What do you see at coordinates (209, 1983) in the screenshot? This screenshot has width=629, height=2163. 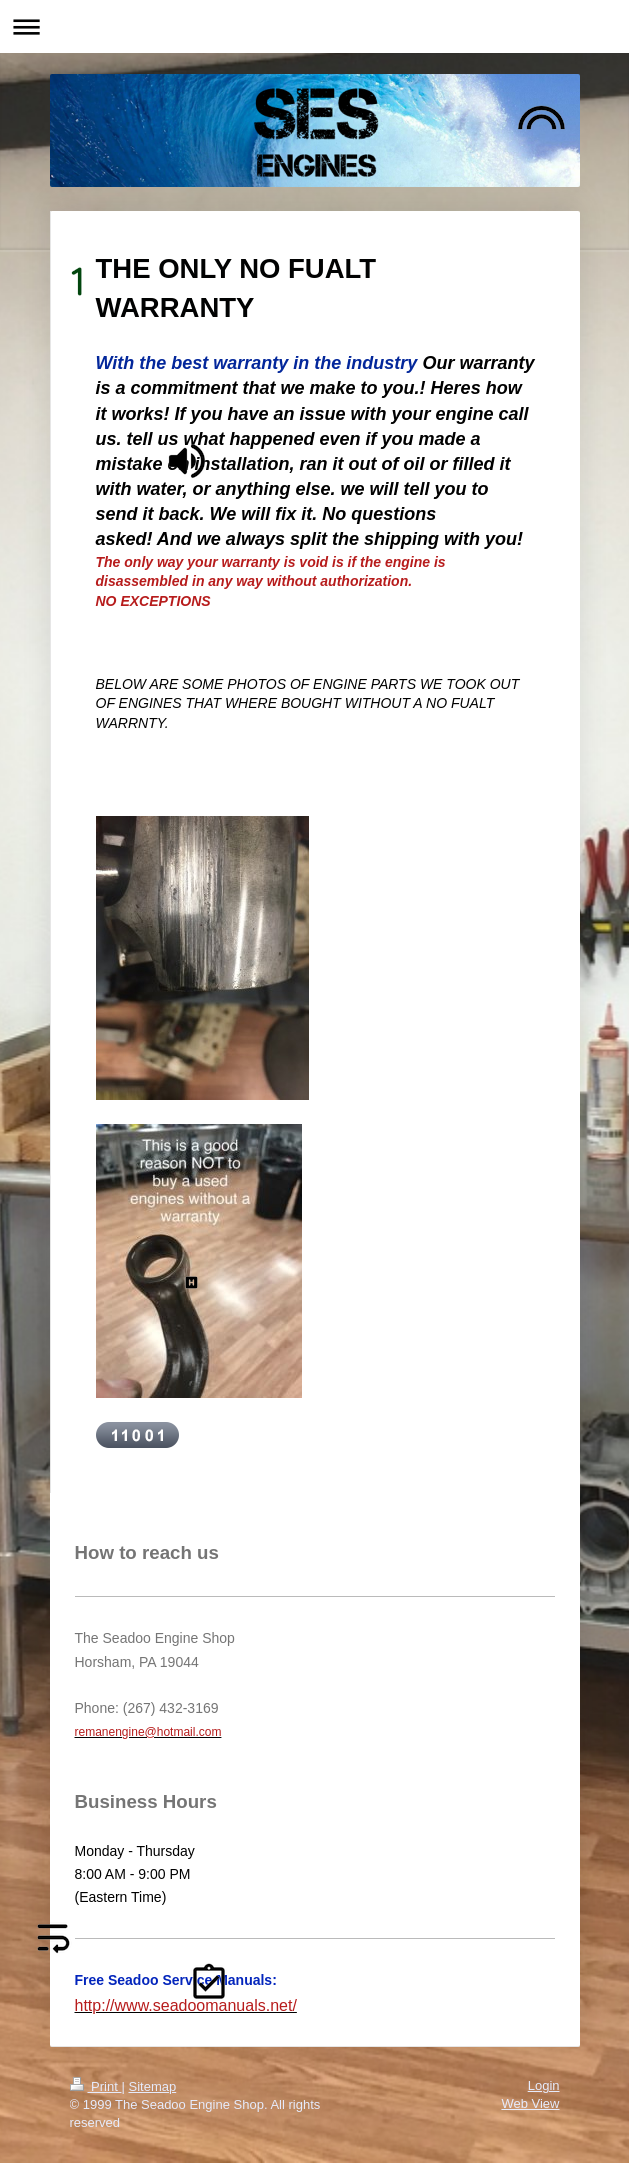 I see `task completed successfully` at bounding box center [209, 1983].